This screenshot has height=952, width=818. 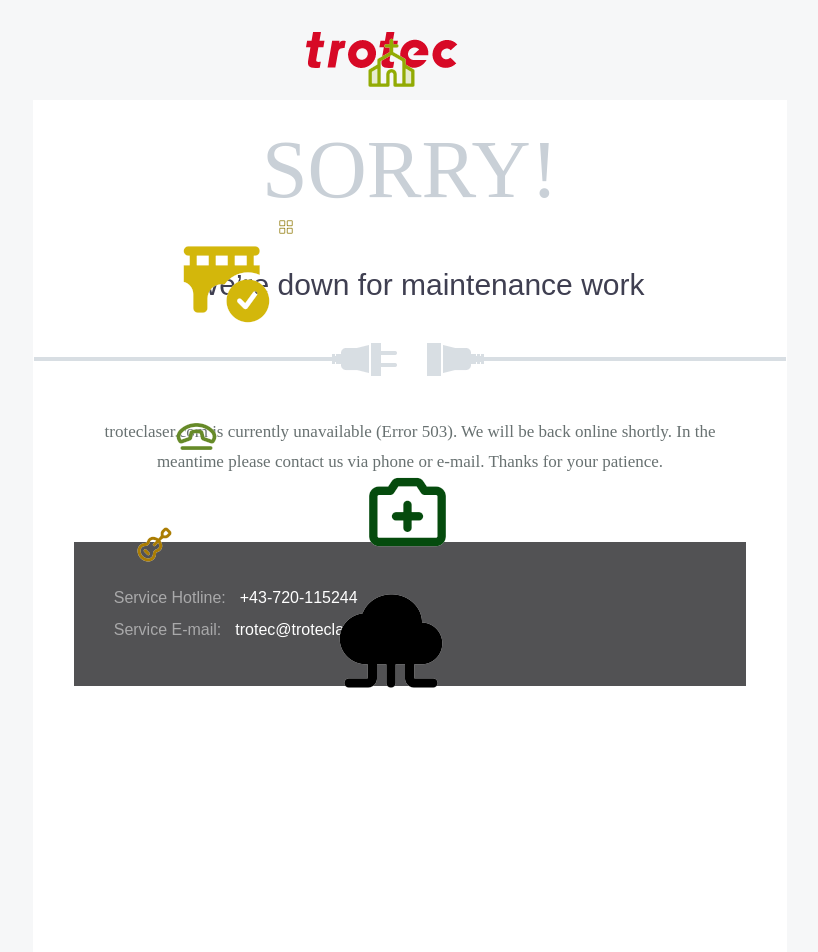 What do you see at coordinates (407, 513) in the screenshot?
I see `add a new photo` at bounding box center [407, 513].